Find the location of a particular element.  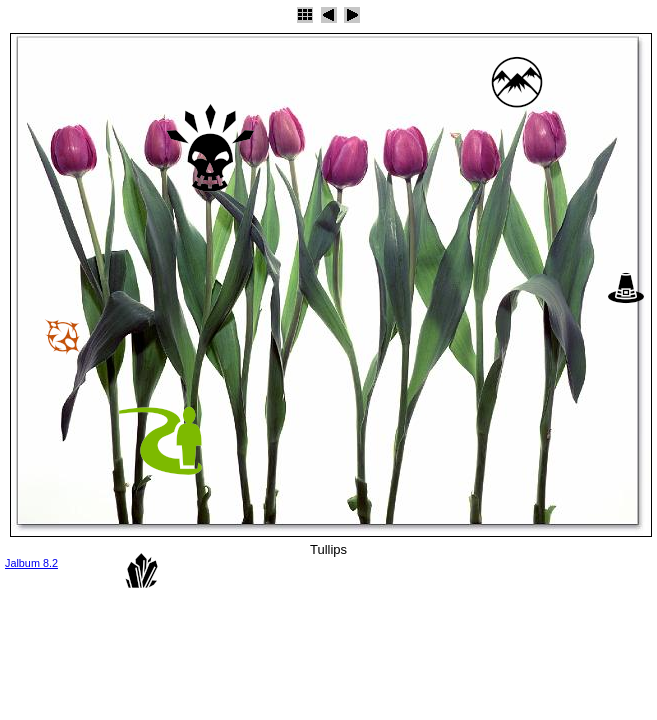

indicates magic or spell activation is located at coordinates (62, 336).